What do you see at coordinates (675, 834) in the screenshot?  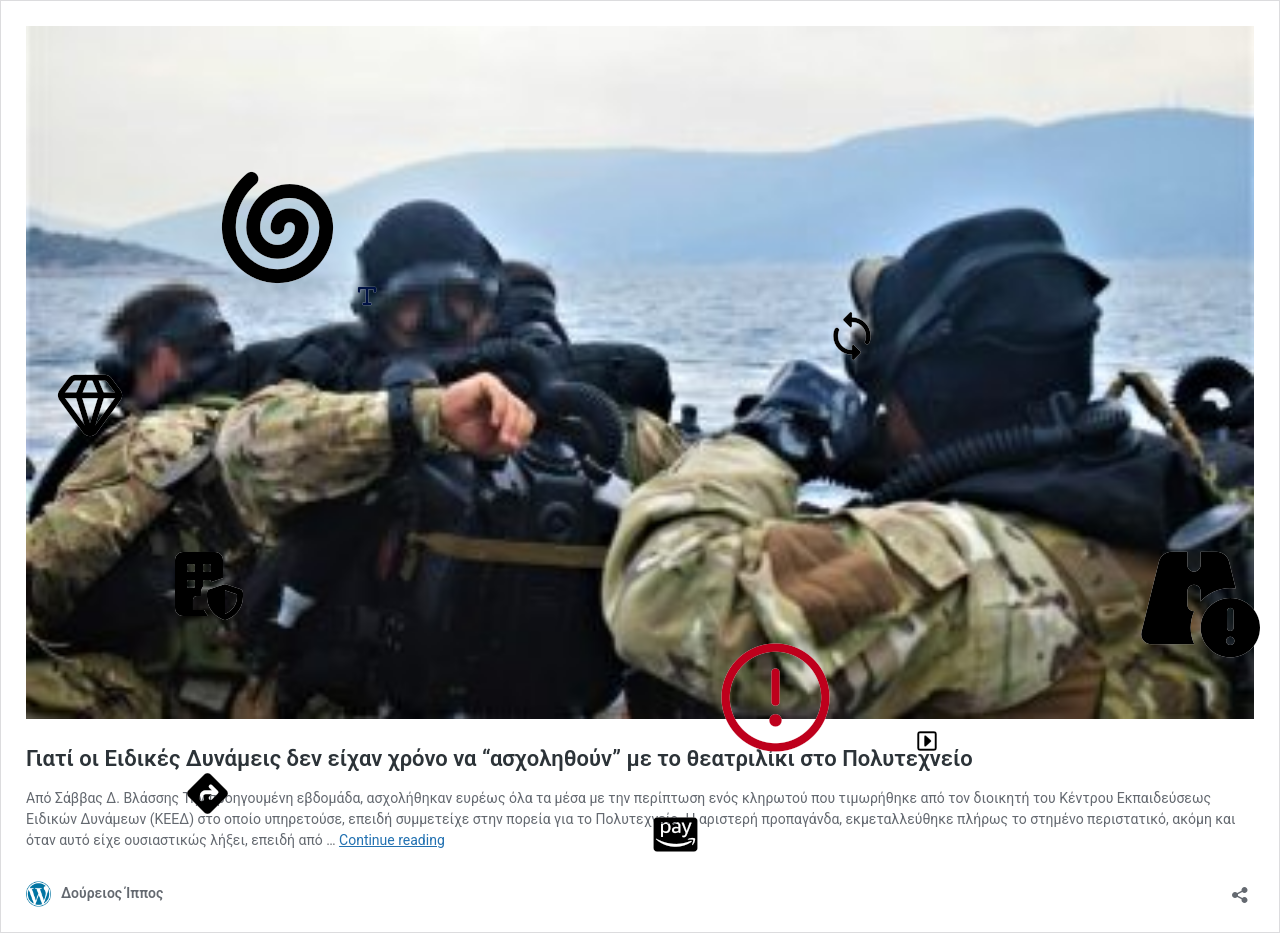 I see `pay with amazon pay at checkout` at bounding box center [675, 834].